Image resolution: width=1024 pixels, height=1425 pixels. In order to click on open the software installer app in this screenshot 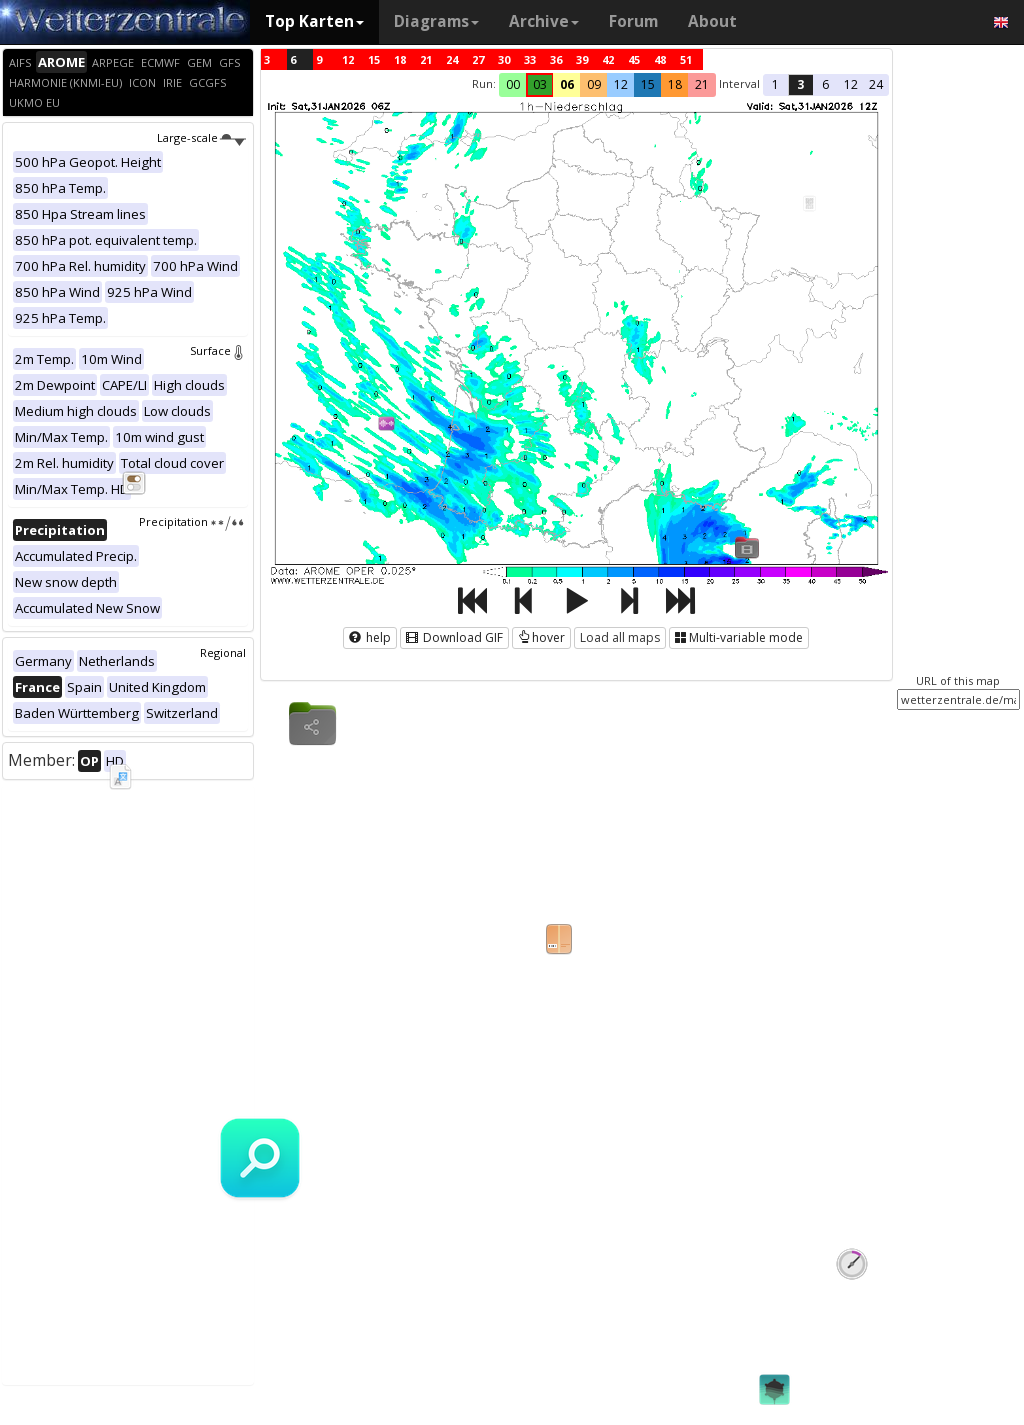, I will do `click(559, 939)`.